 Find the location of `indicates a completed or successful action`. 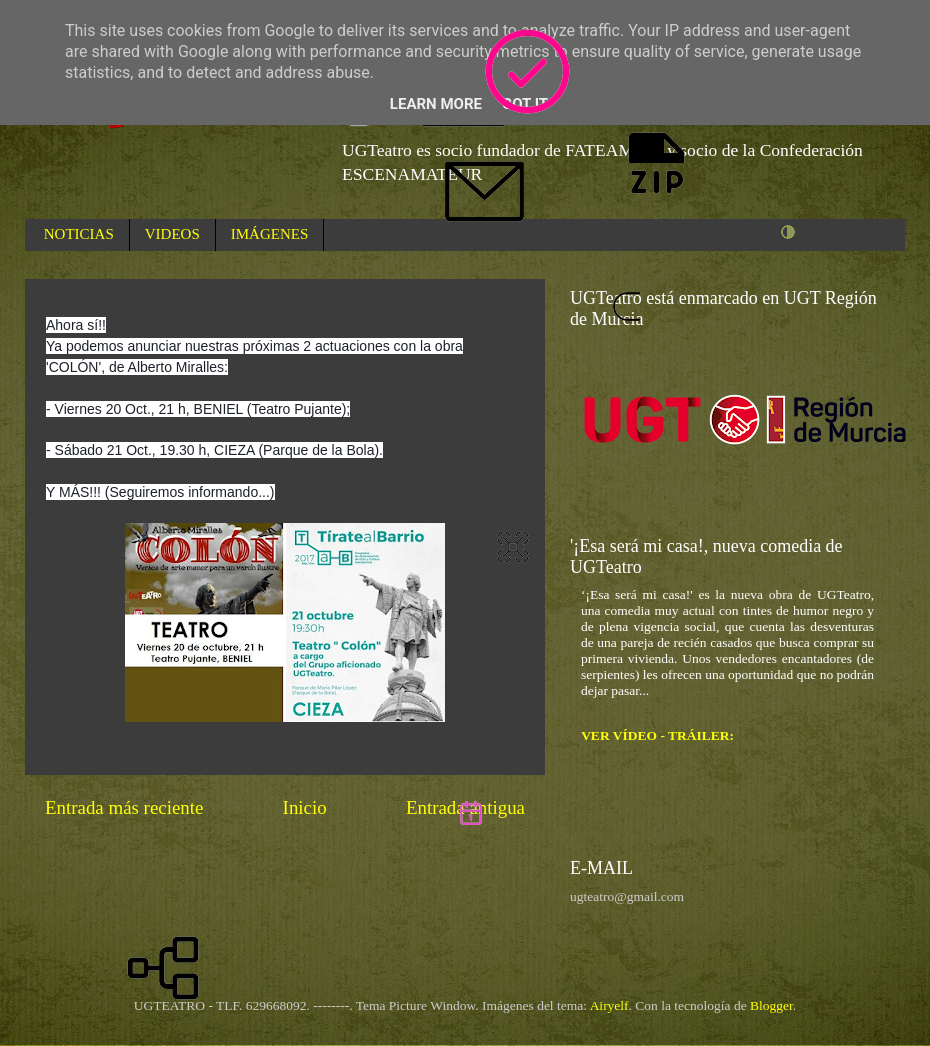

indicates a completed or successful action is located at coordinates (527, 71).